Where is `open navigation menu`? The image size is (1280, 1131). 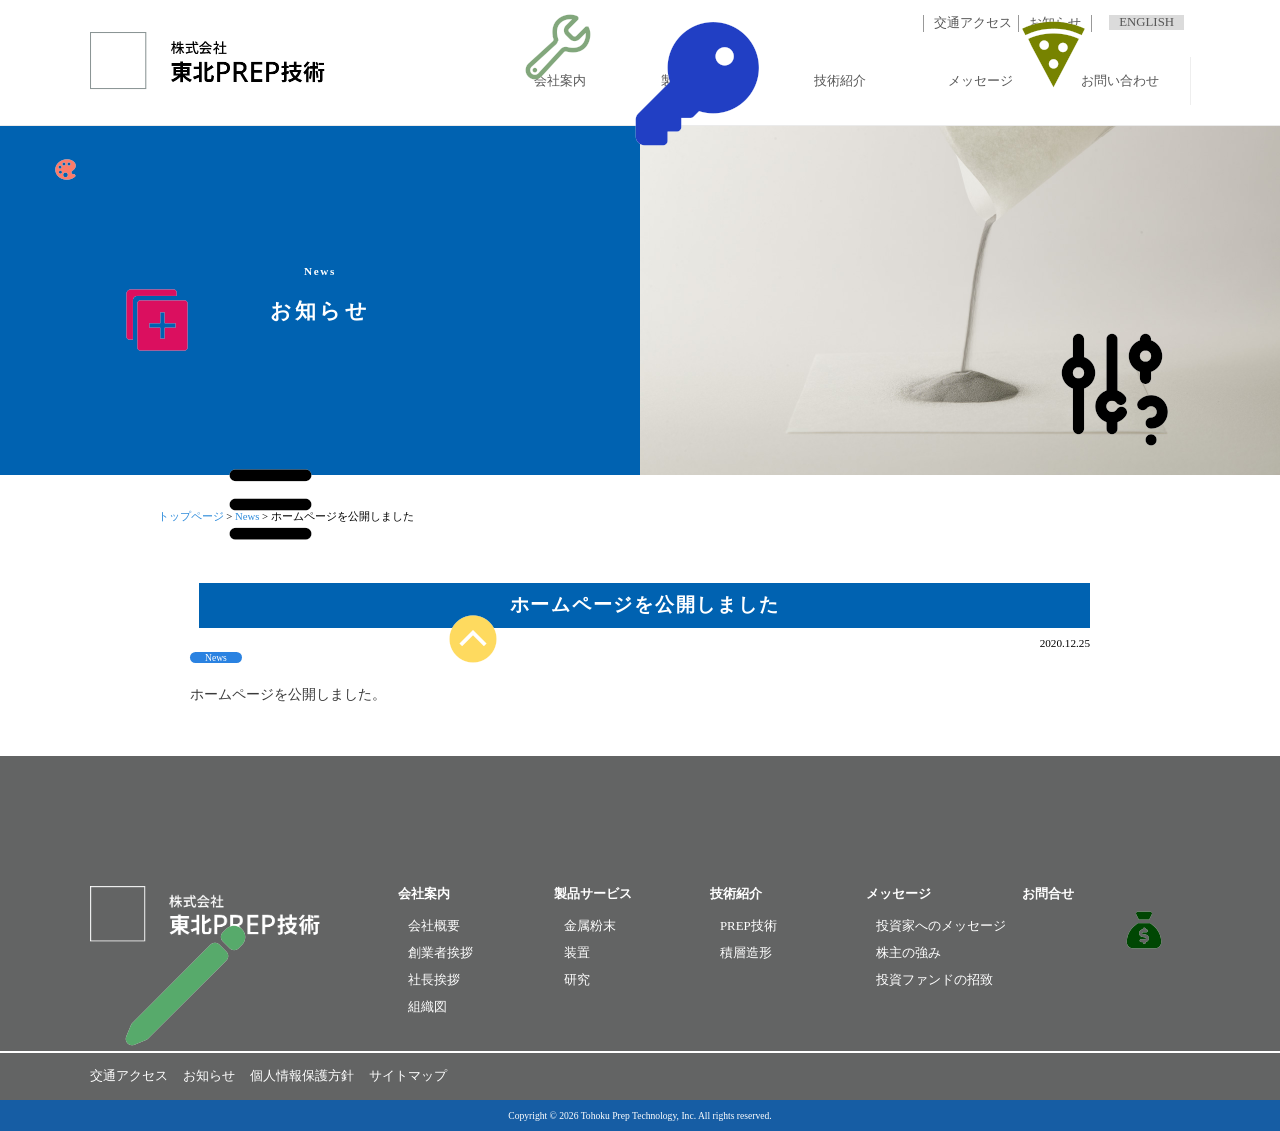 open navigation menu is located at coordinates (270, 504).